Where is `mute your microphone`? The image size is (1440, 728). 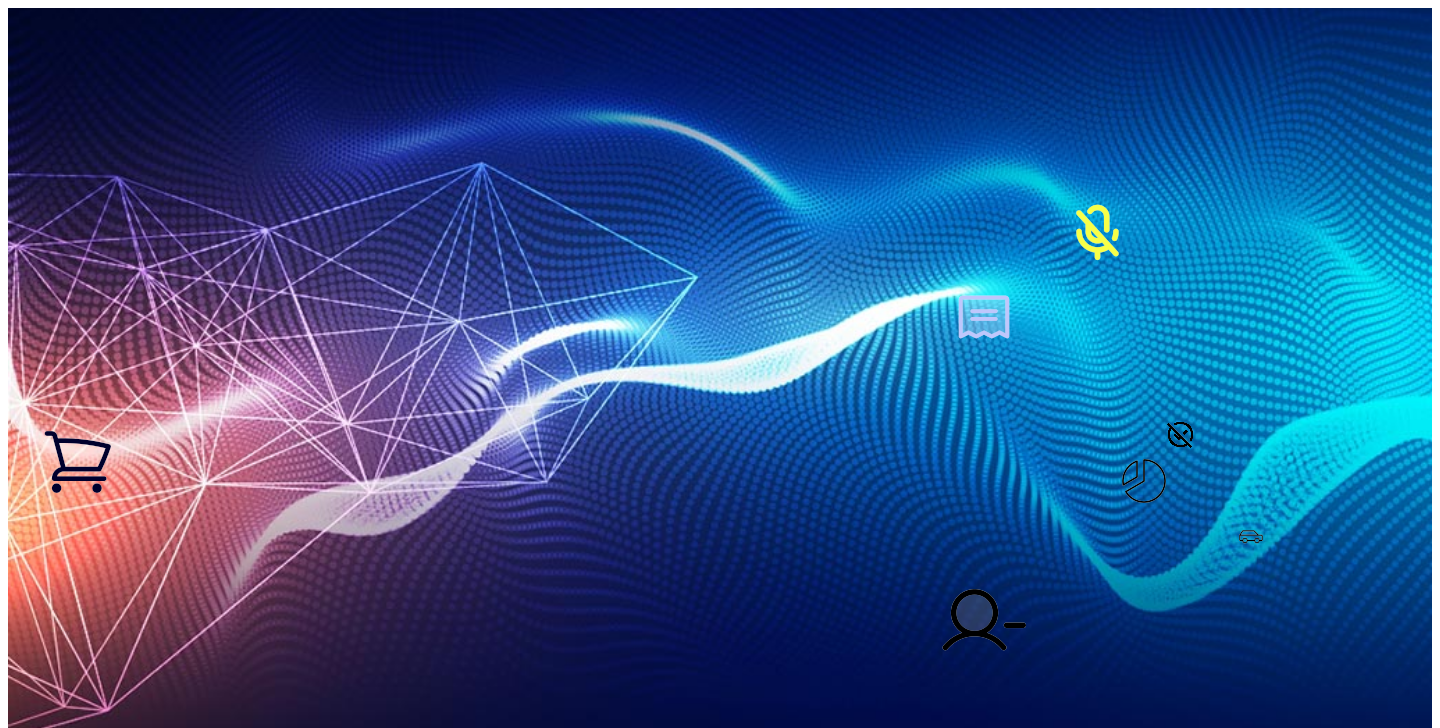
mute your microphone is located at coordinates (1097, 231).